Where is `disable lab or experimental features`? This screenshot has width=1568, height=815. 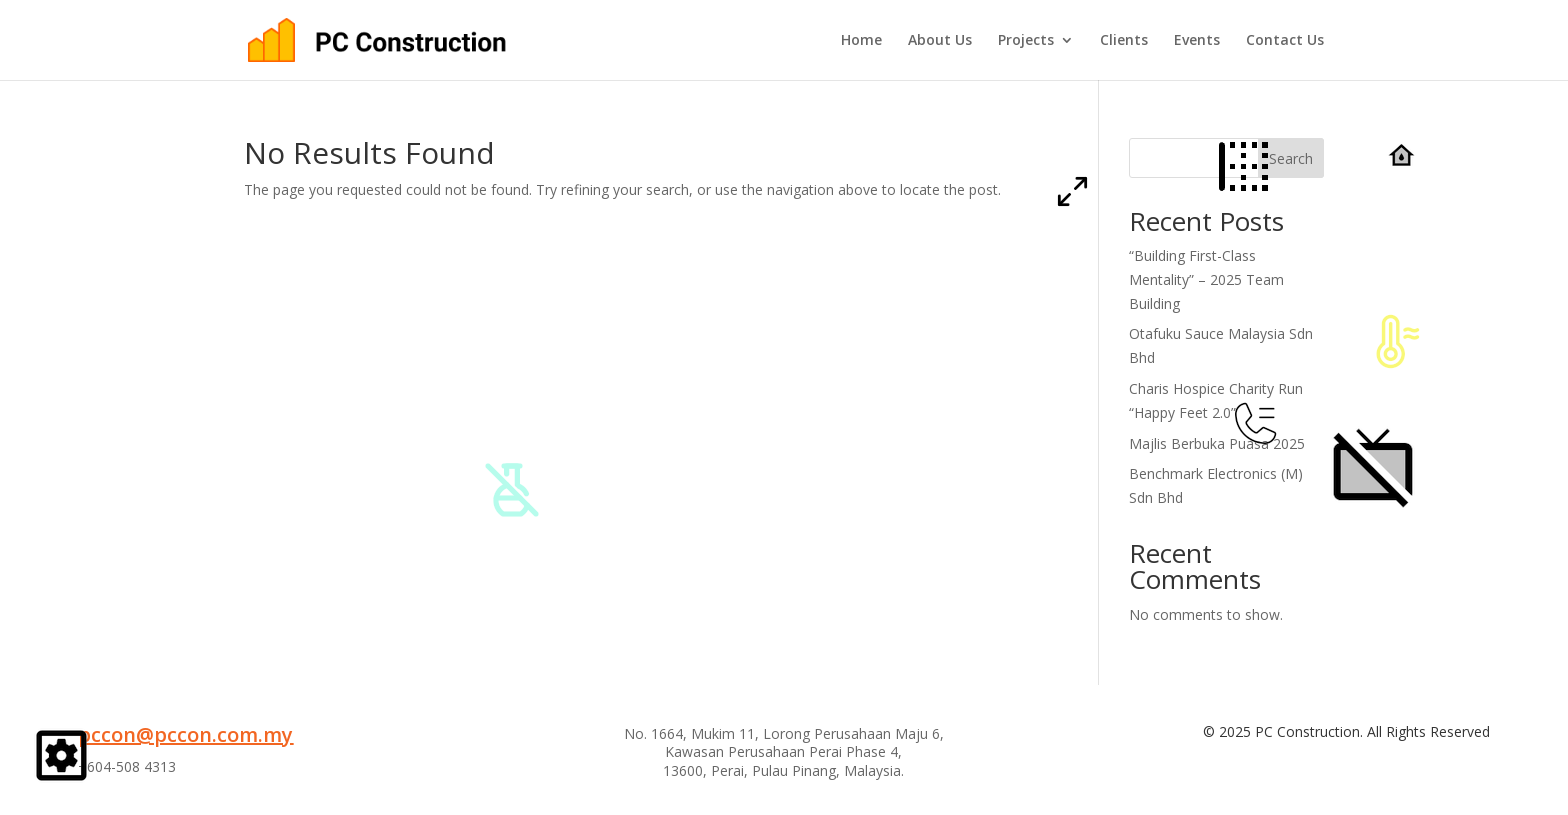
disable lab or experimental features is located at coordinates (512, 490).